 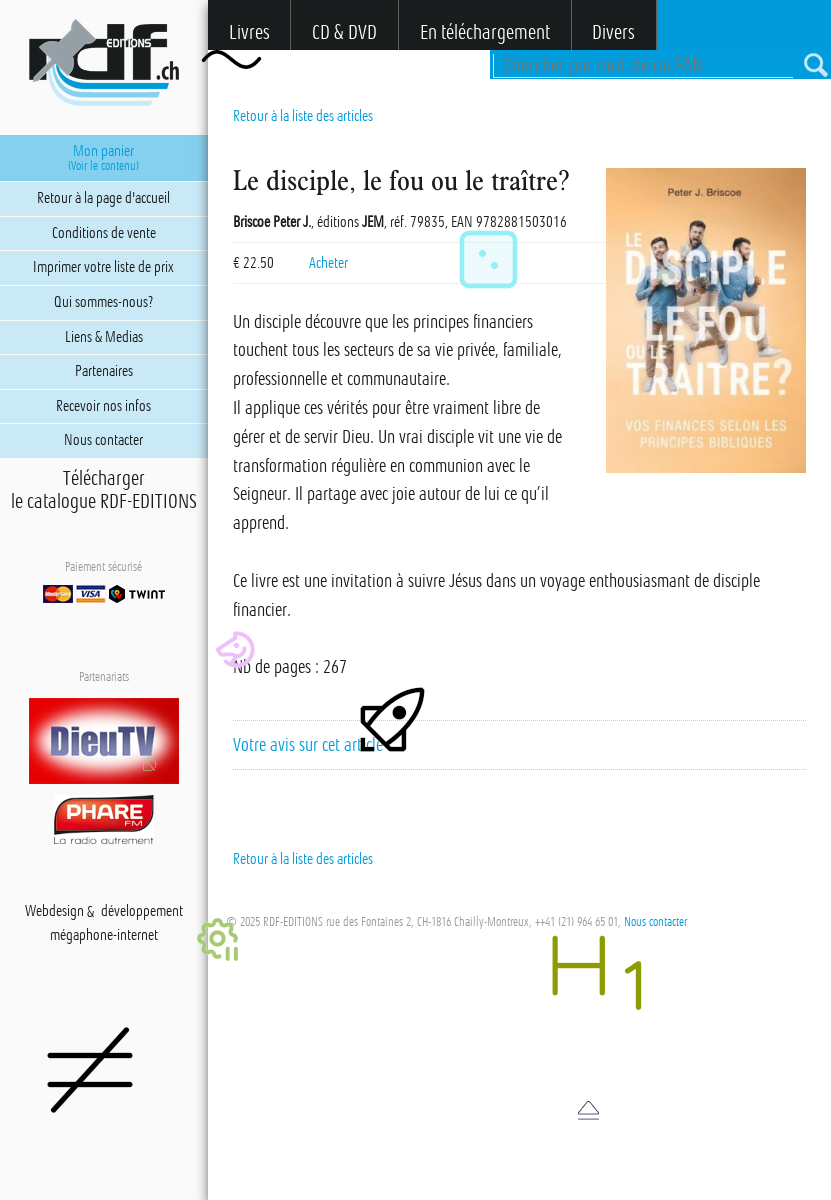 I want to click on roll the dice in a game, so click(x=488, y=259).